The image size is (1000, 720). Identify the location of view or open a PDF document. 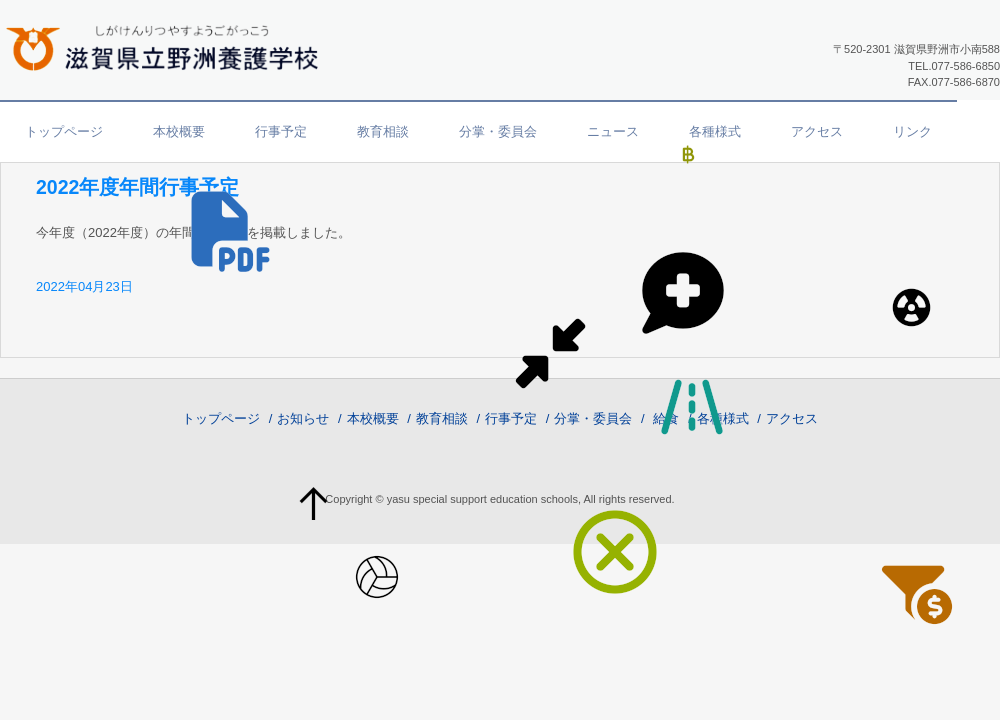
(229, 229).